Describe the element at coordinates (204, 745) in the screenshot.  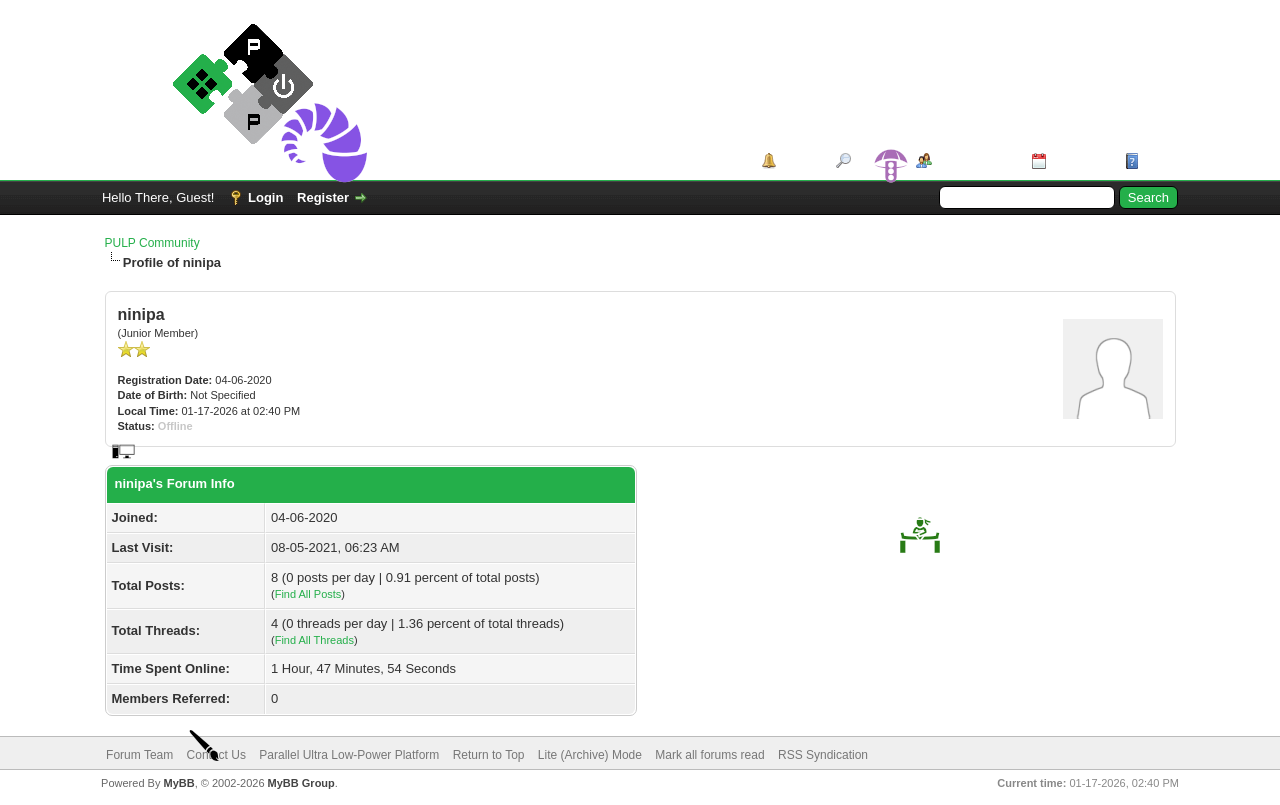
I see `access drawing or painting tools` at that location.